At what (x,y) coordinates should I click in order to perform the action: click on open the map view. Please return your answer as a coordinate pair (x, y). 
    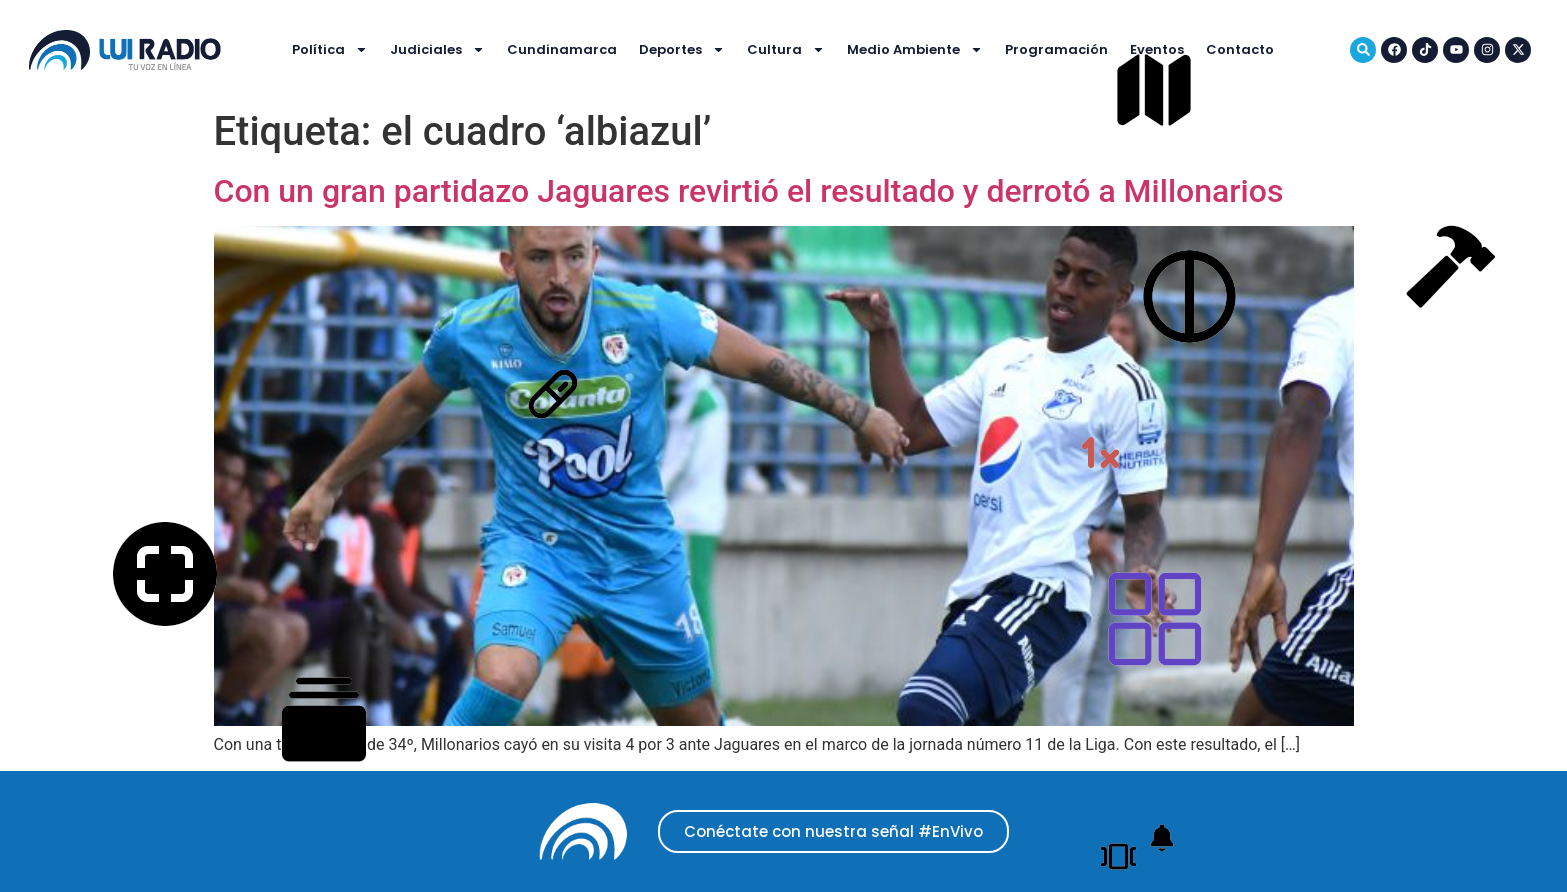
    Looking at the image, I should click on (1154, 90).